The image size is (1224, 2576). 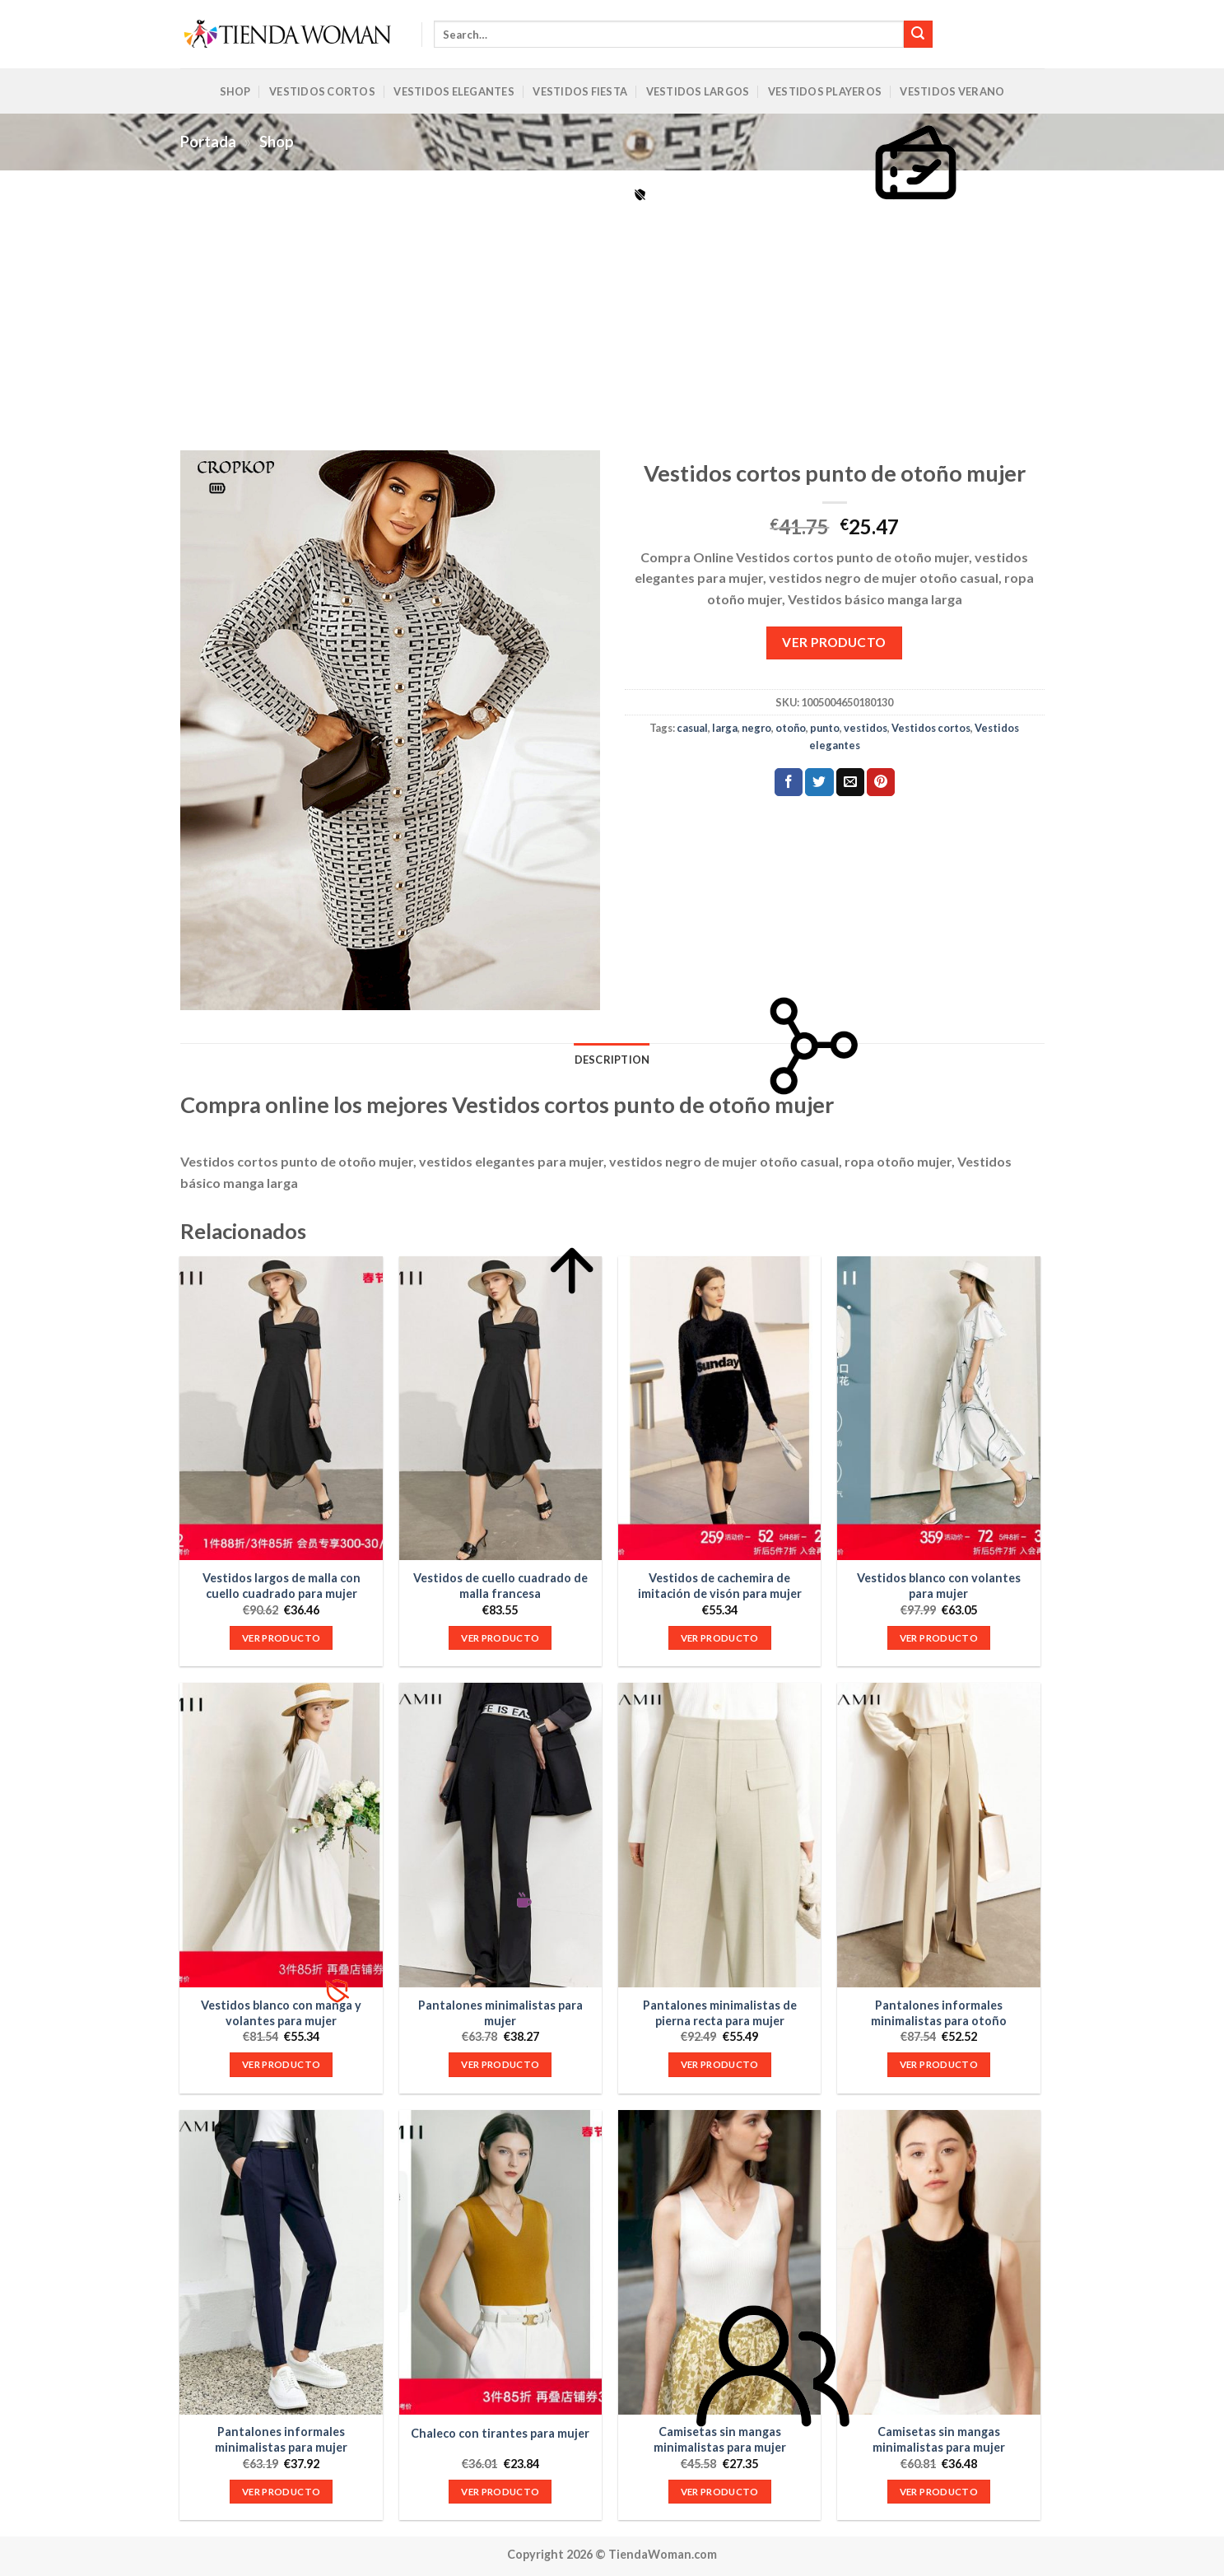 What do you see at coordinates (915, 162) in the screenshot?
I see `view flight tickets or boarding passes` at bounding box center [915, 162].